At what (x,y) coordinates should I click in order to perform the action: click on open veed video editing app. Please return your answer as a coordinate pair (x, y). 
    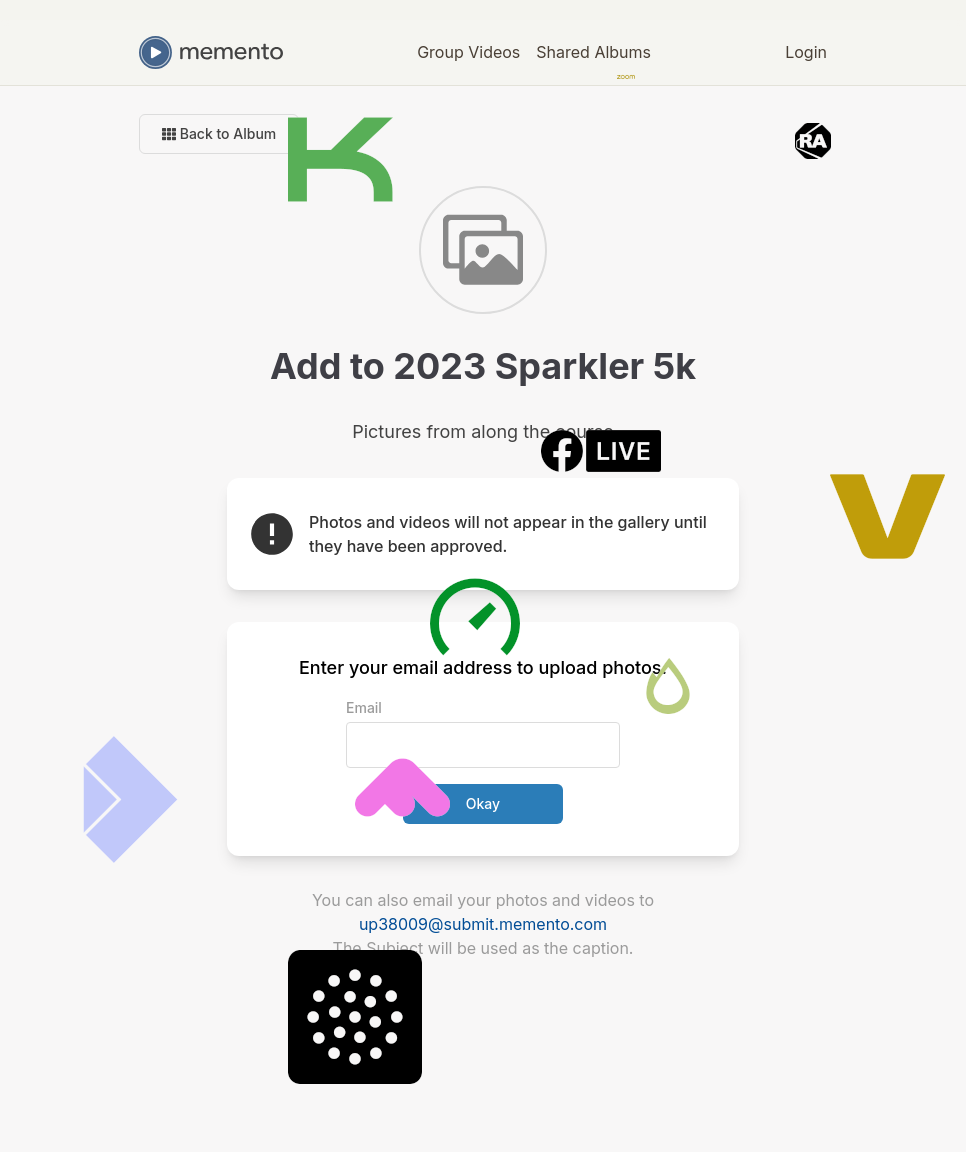
    Looking at the image, I should click on (887, 516).